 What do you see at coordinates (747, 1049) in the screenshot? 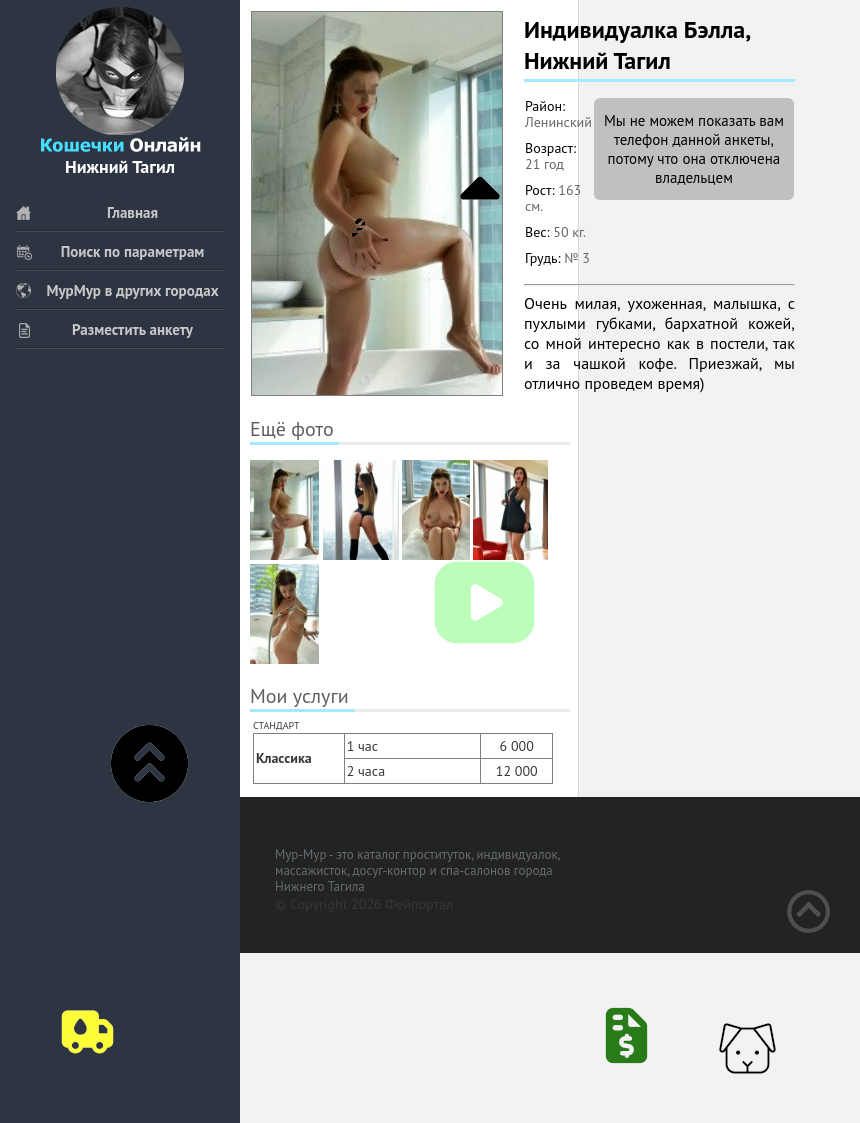
I see `view pet-related content or settings` at bounding box center [747, 1049].